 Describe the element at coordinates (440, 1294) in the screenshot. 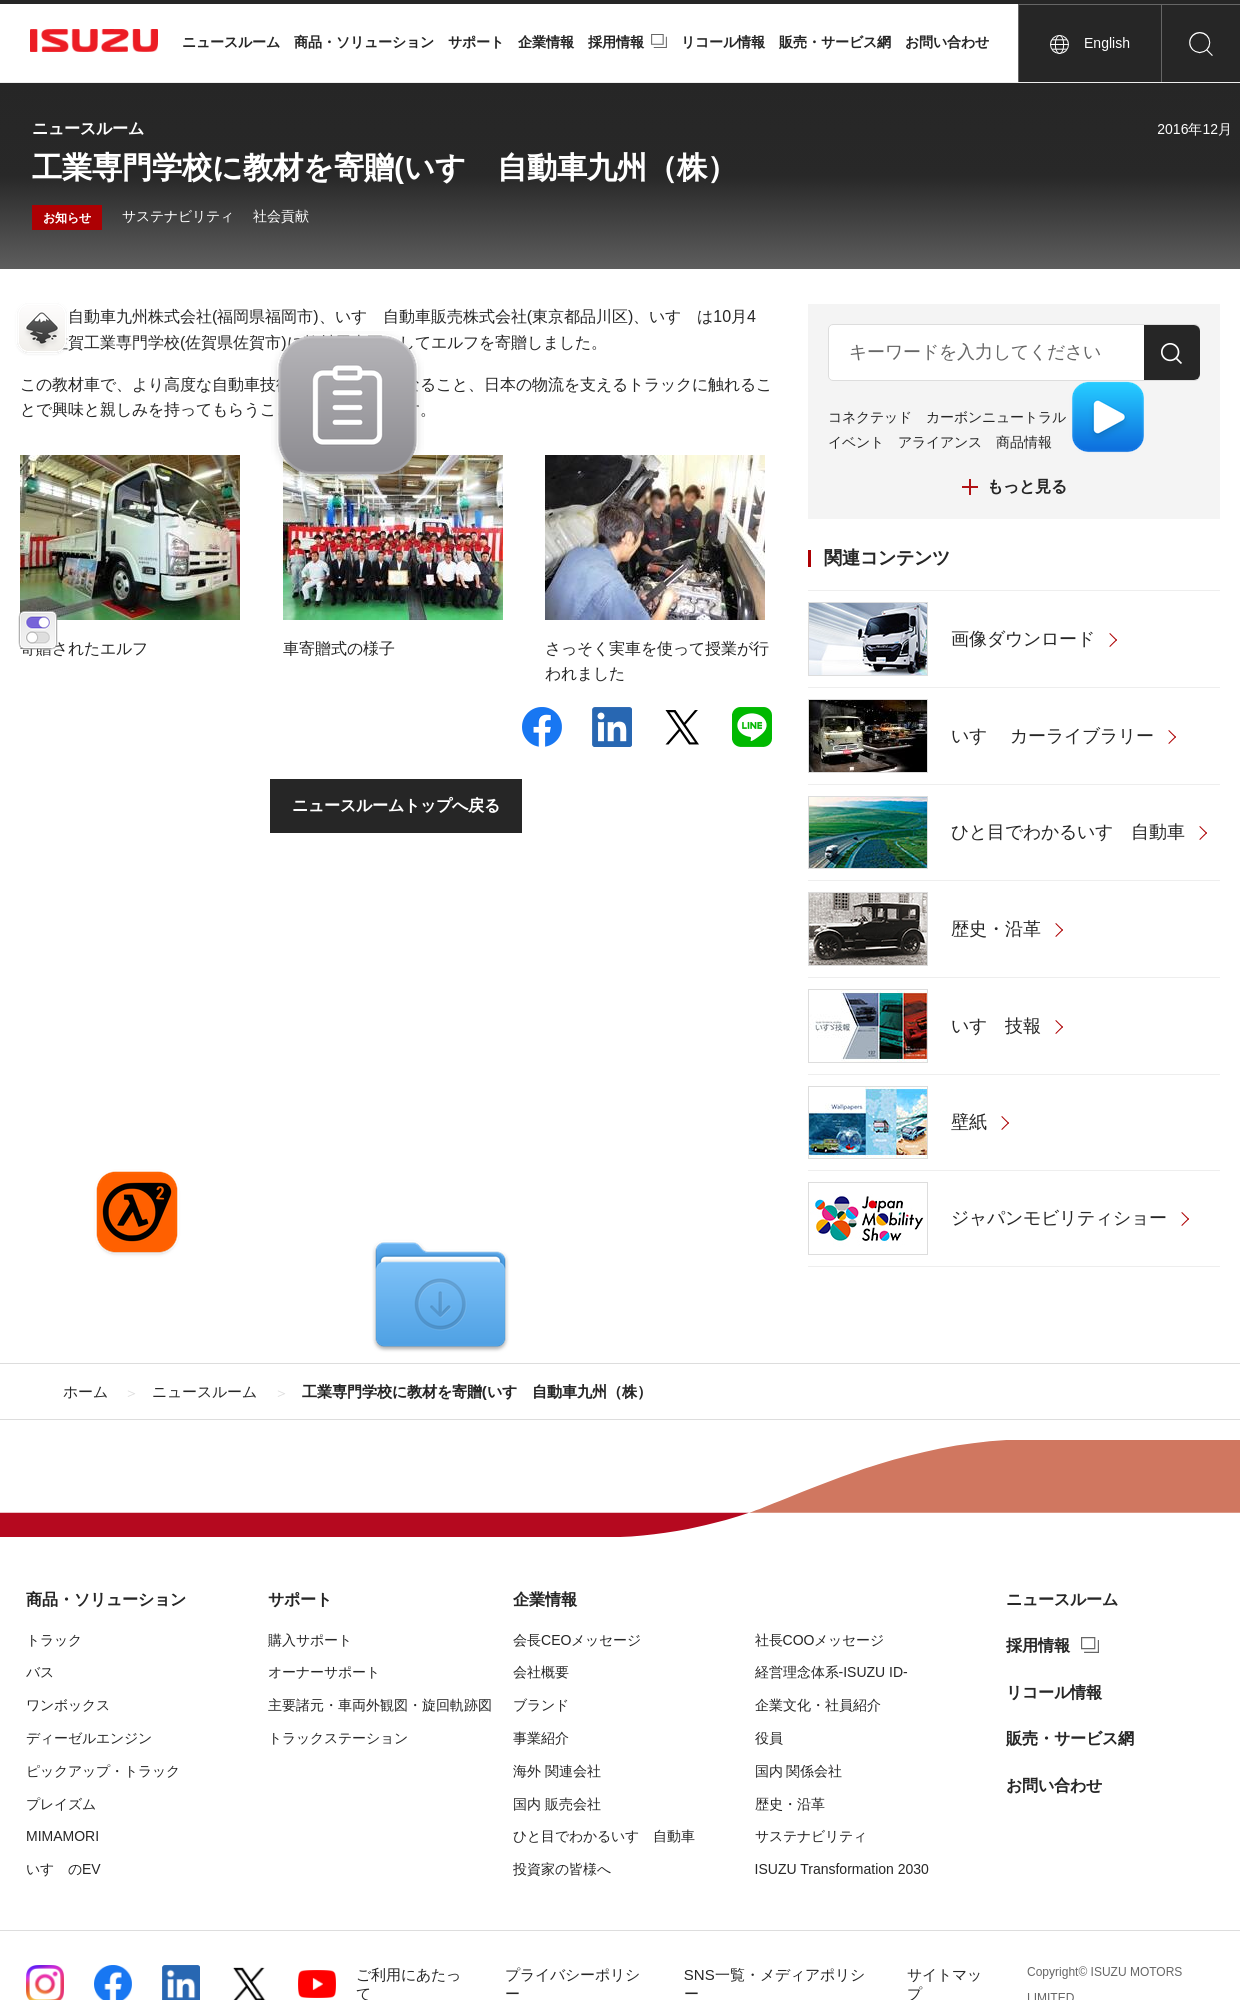

I see `open your downloads folder` at that location.